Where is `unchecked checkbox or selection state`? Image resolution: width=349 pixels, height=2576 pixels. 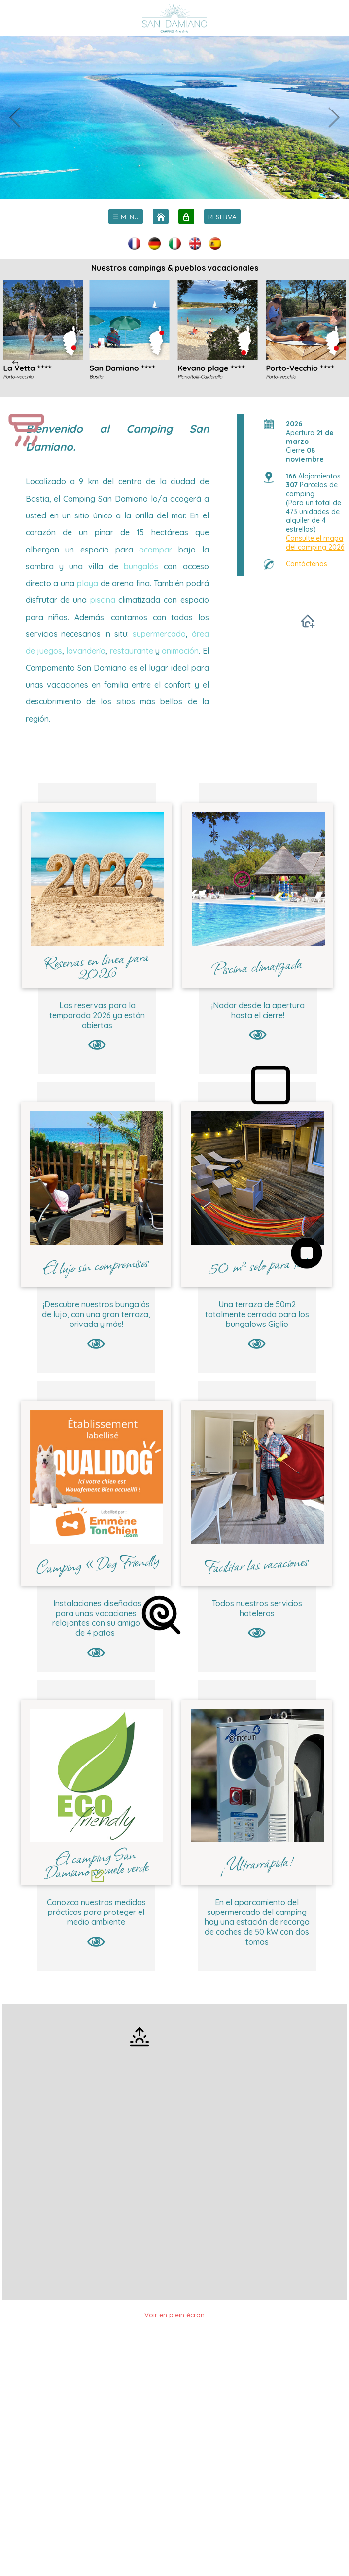 unchecked checkbox or selection state is located at coordinates (271, 1085).